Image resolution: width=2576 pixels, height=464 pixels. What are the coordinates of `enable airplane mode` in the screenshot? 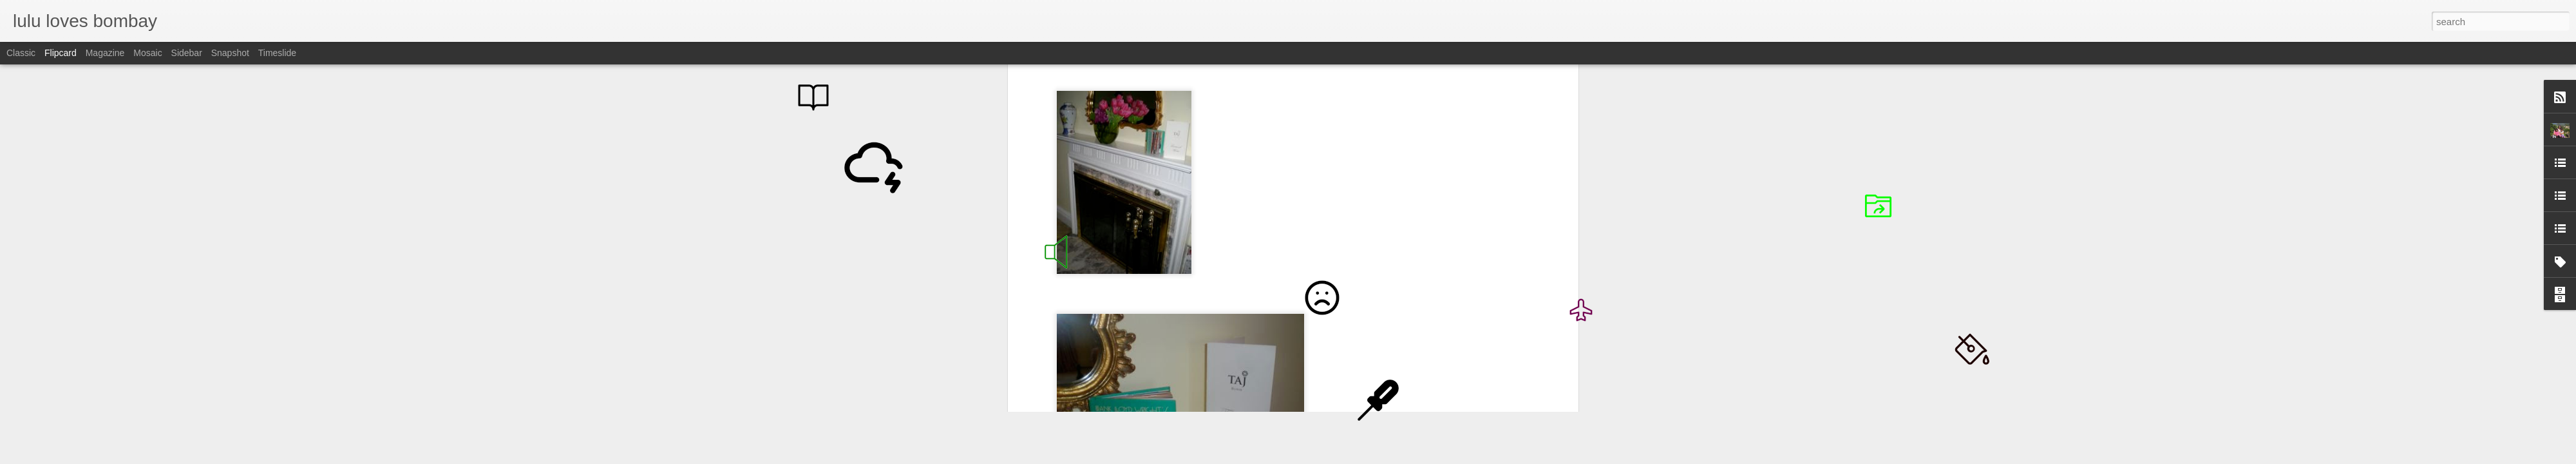 It's located at (1581, 310).